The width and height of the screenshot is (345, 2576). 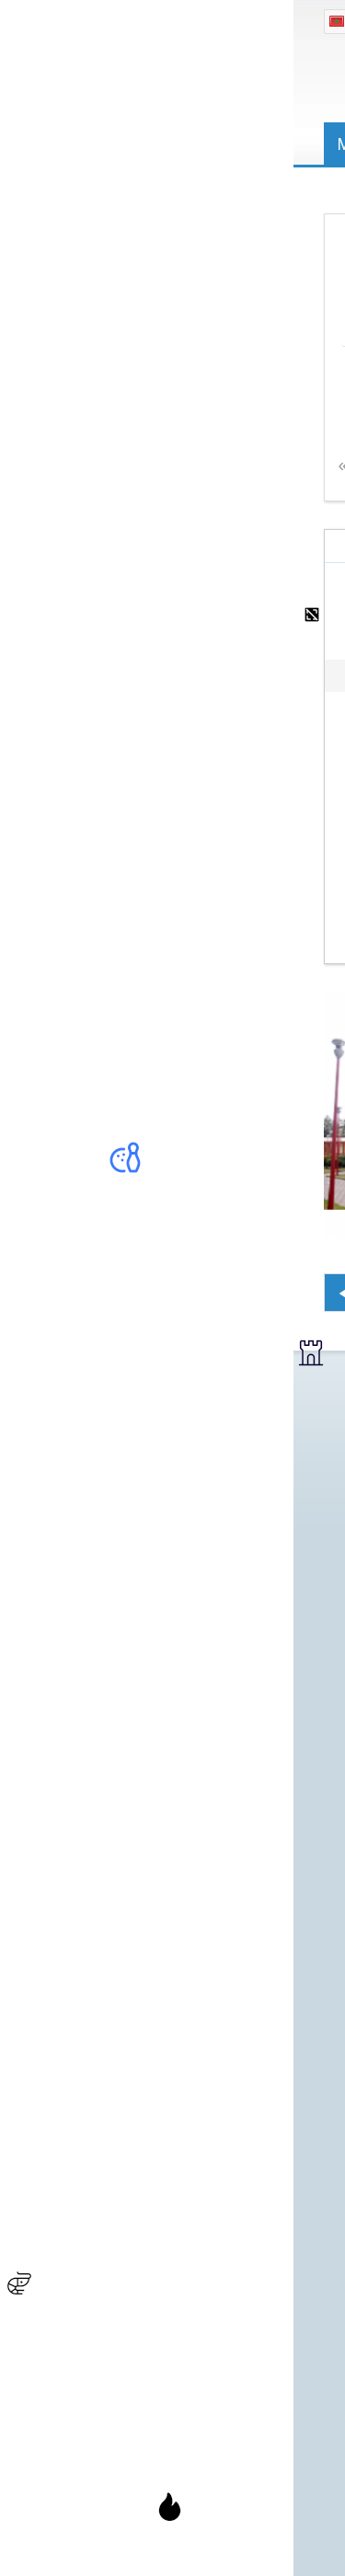 What do you see at coordinates (311, 1352) in the screenshot?
I see `access castle or fortress-themed content` at bounding box center [311, 1352].